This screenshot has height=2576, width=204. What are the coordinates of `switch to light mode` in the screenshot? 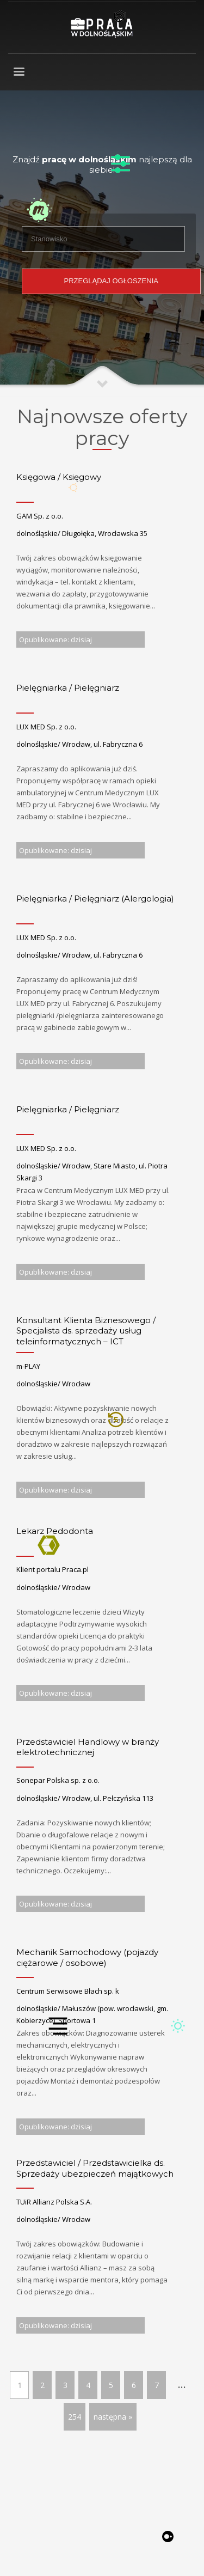 It's located at (178, 2026).